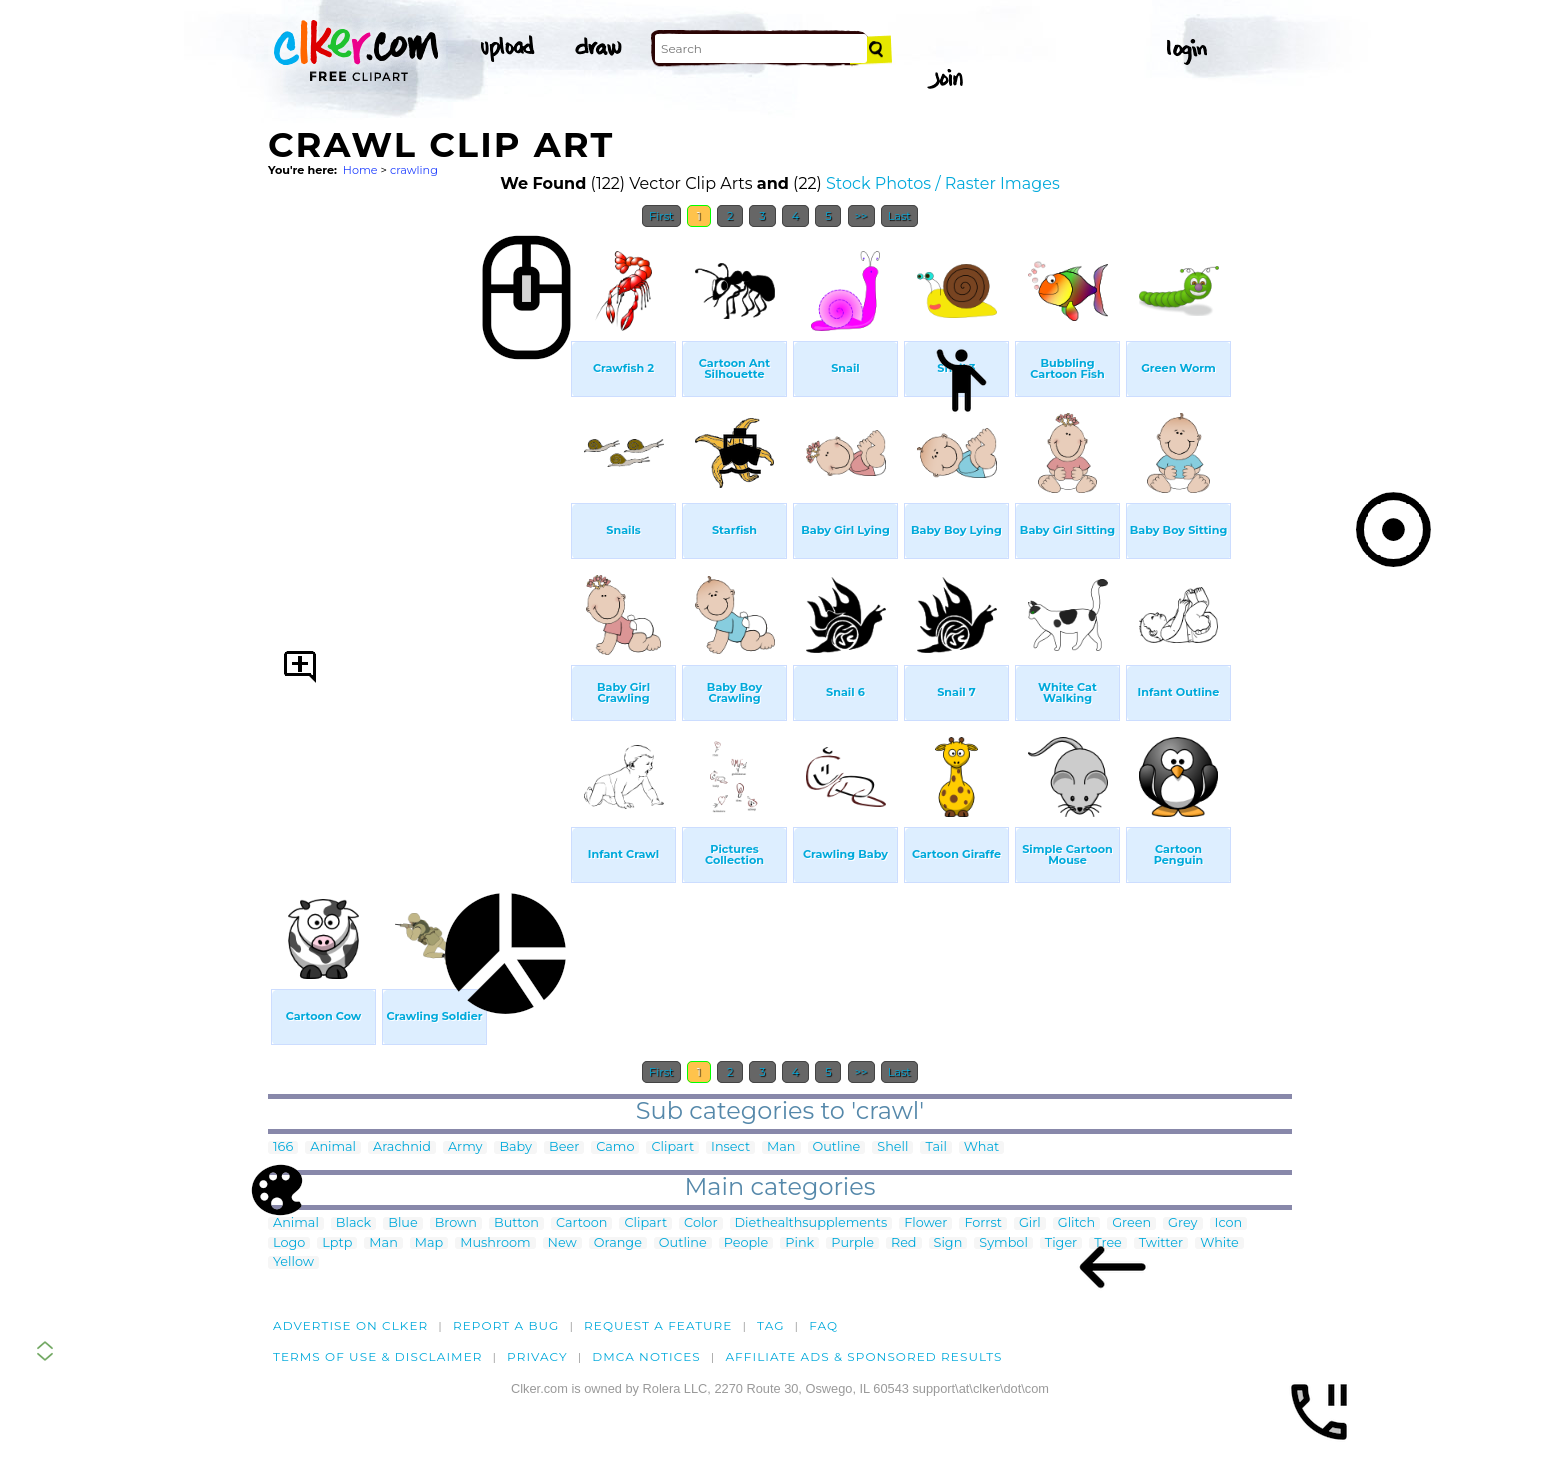 The width and height of the screenshot is (1560, 1462). What do you see at coordinates (300, 667) in the screenshot?
I see `add a new comment` at bounding box center [300, 667].